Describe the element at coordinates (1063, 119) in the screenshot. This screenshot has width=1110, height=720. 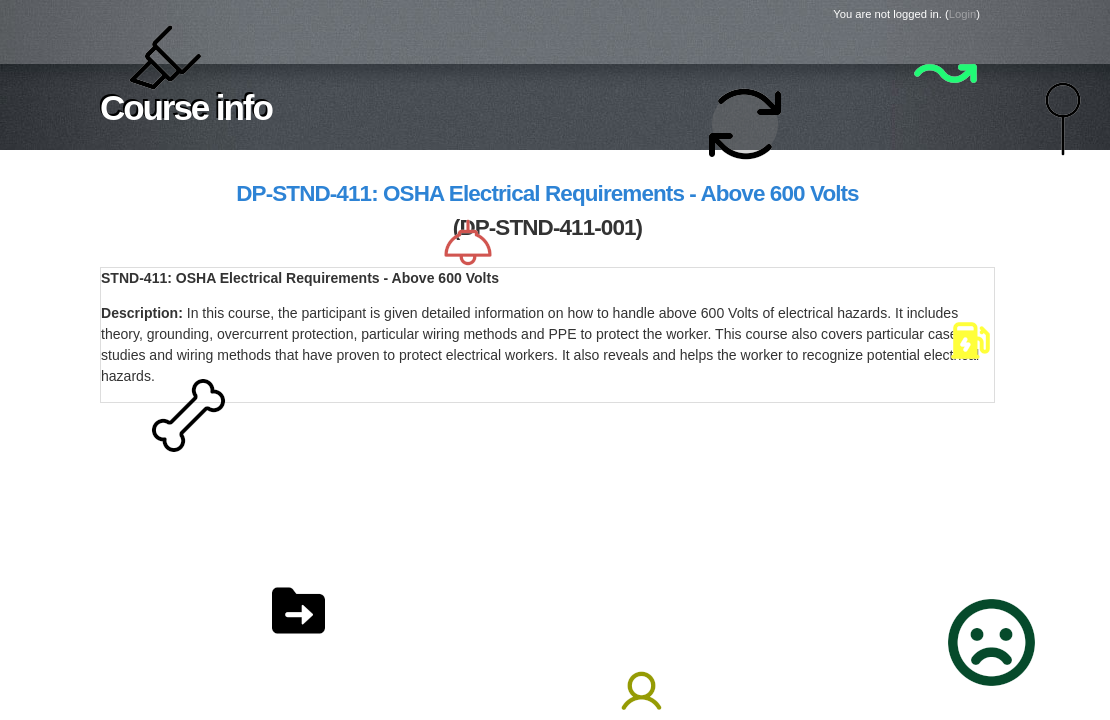
I see `mark a location on a map` at that location.